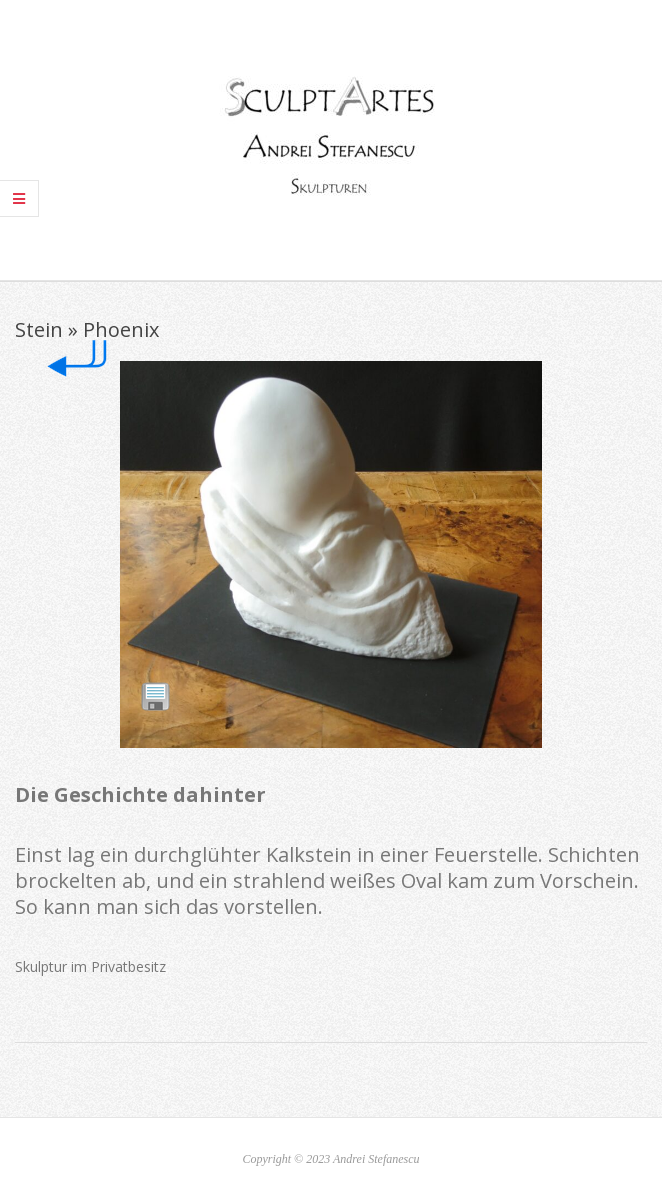  I want to click on reply to all recipients of an email, so click(76, 358).